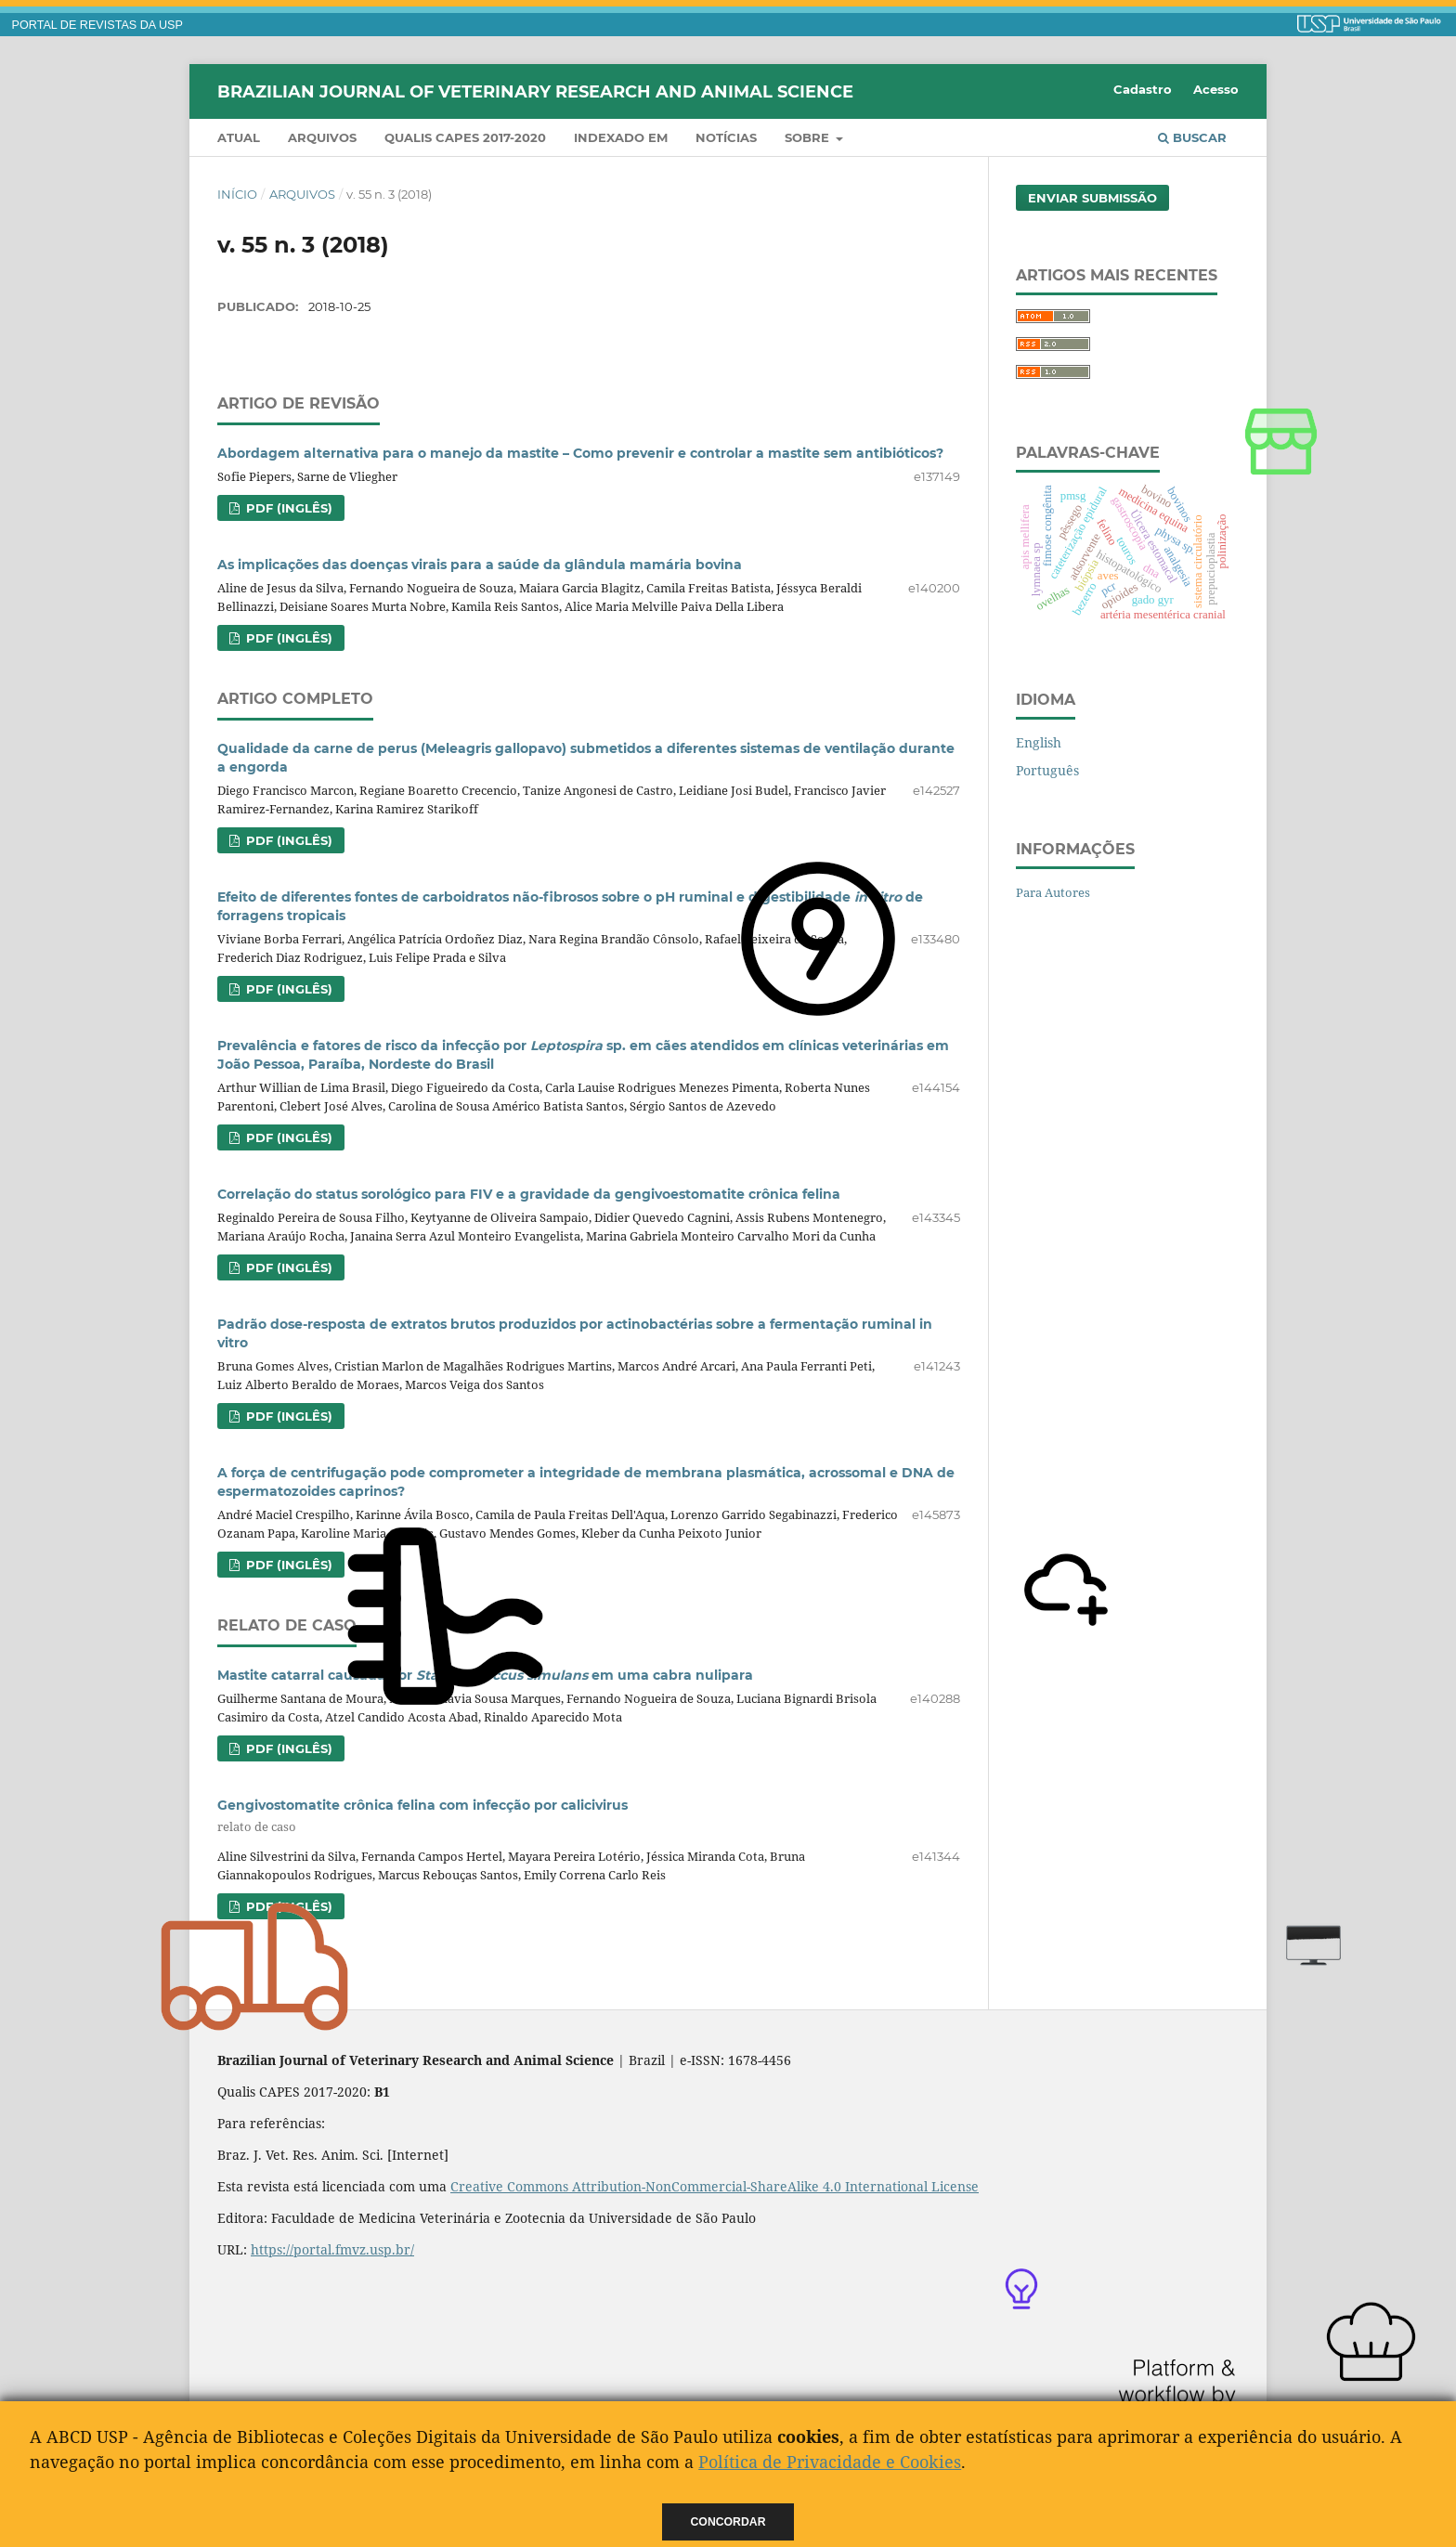 This screenshot has height=2547, width=1456. Describe the element at coordinates (1021, 2289) in the screenshot. I see `toggle light mode or brightness settings` at that location.